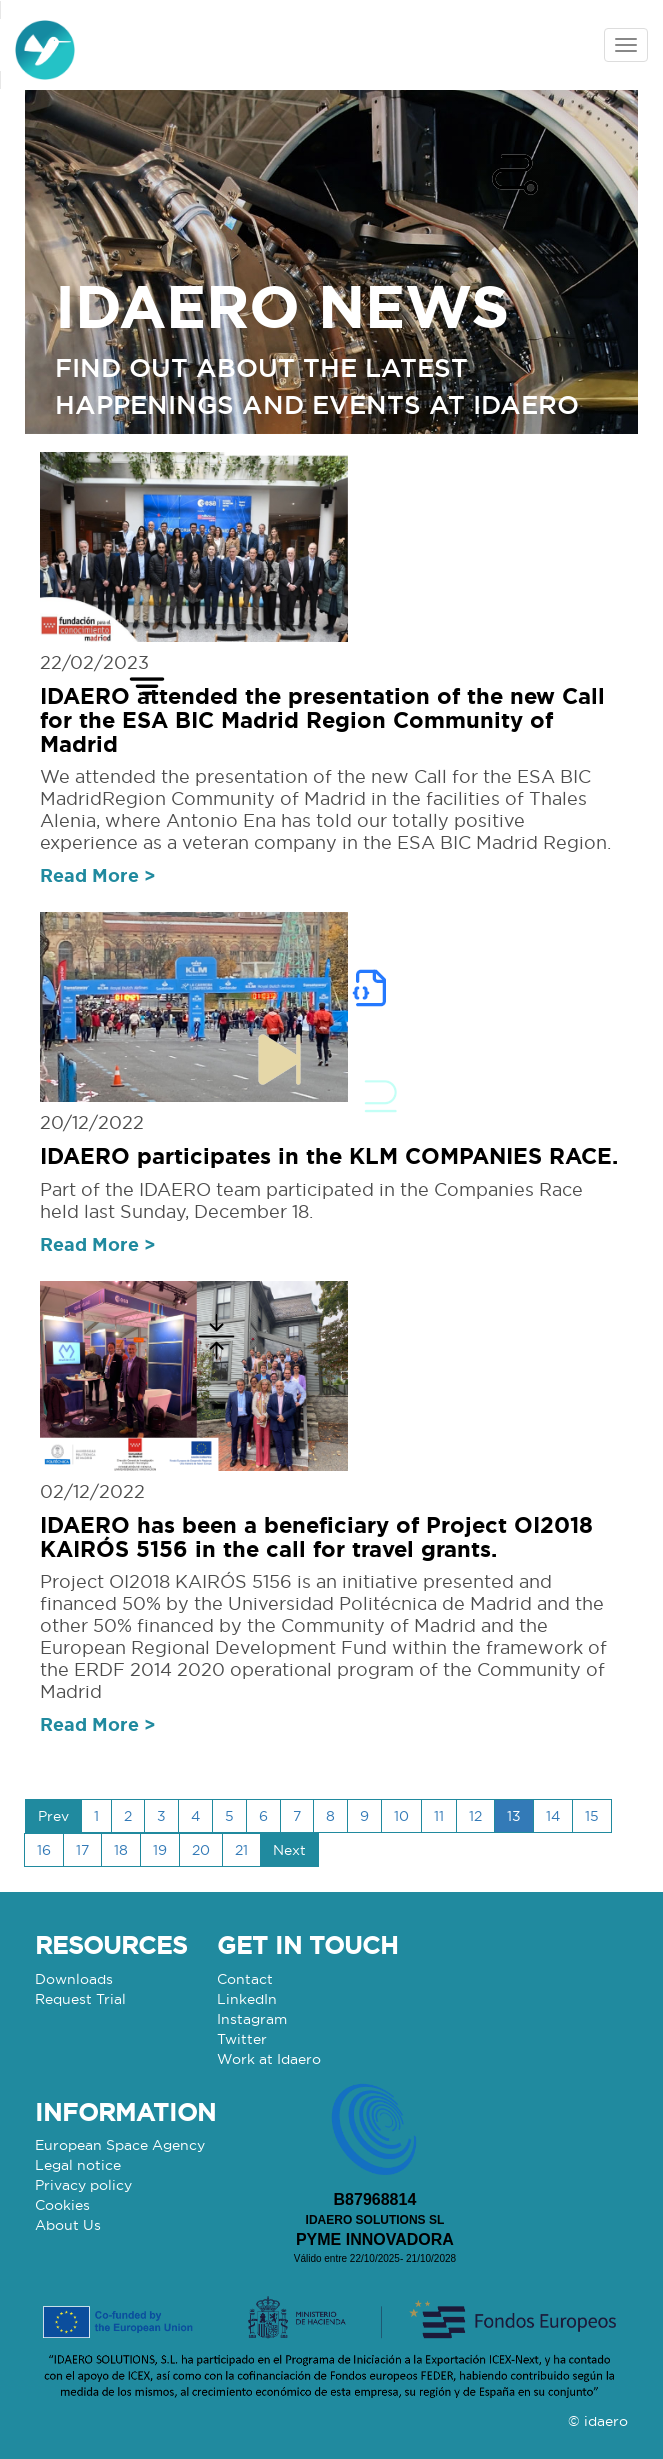 The width and height of the screenshot is (663, 2459). Describe the element at coordinates (371, 988) in the screenshot. I see `open JSON file` at that location.